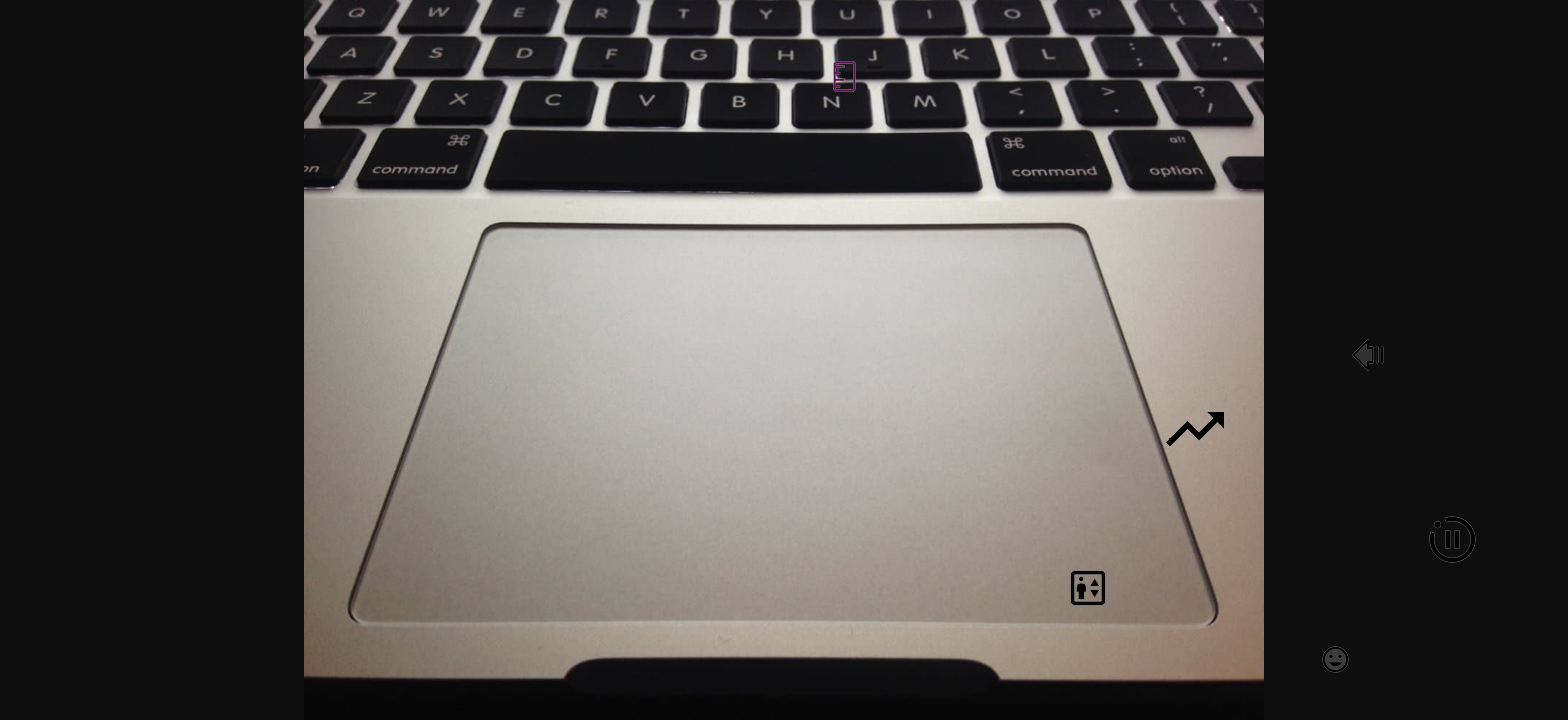 The width and height of the screenshot is (1568, 720). What do you see at coordinates (1195, 429) in the screenshot?
I see `view trending or popular content` at bounding box center [1195, 429].